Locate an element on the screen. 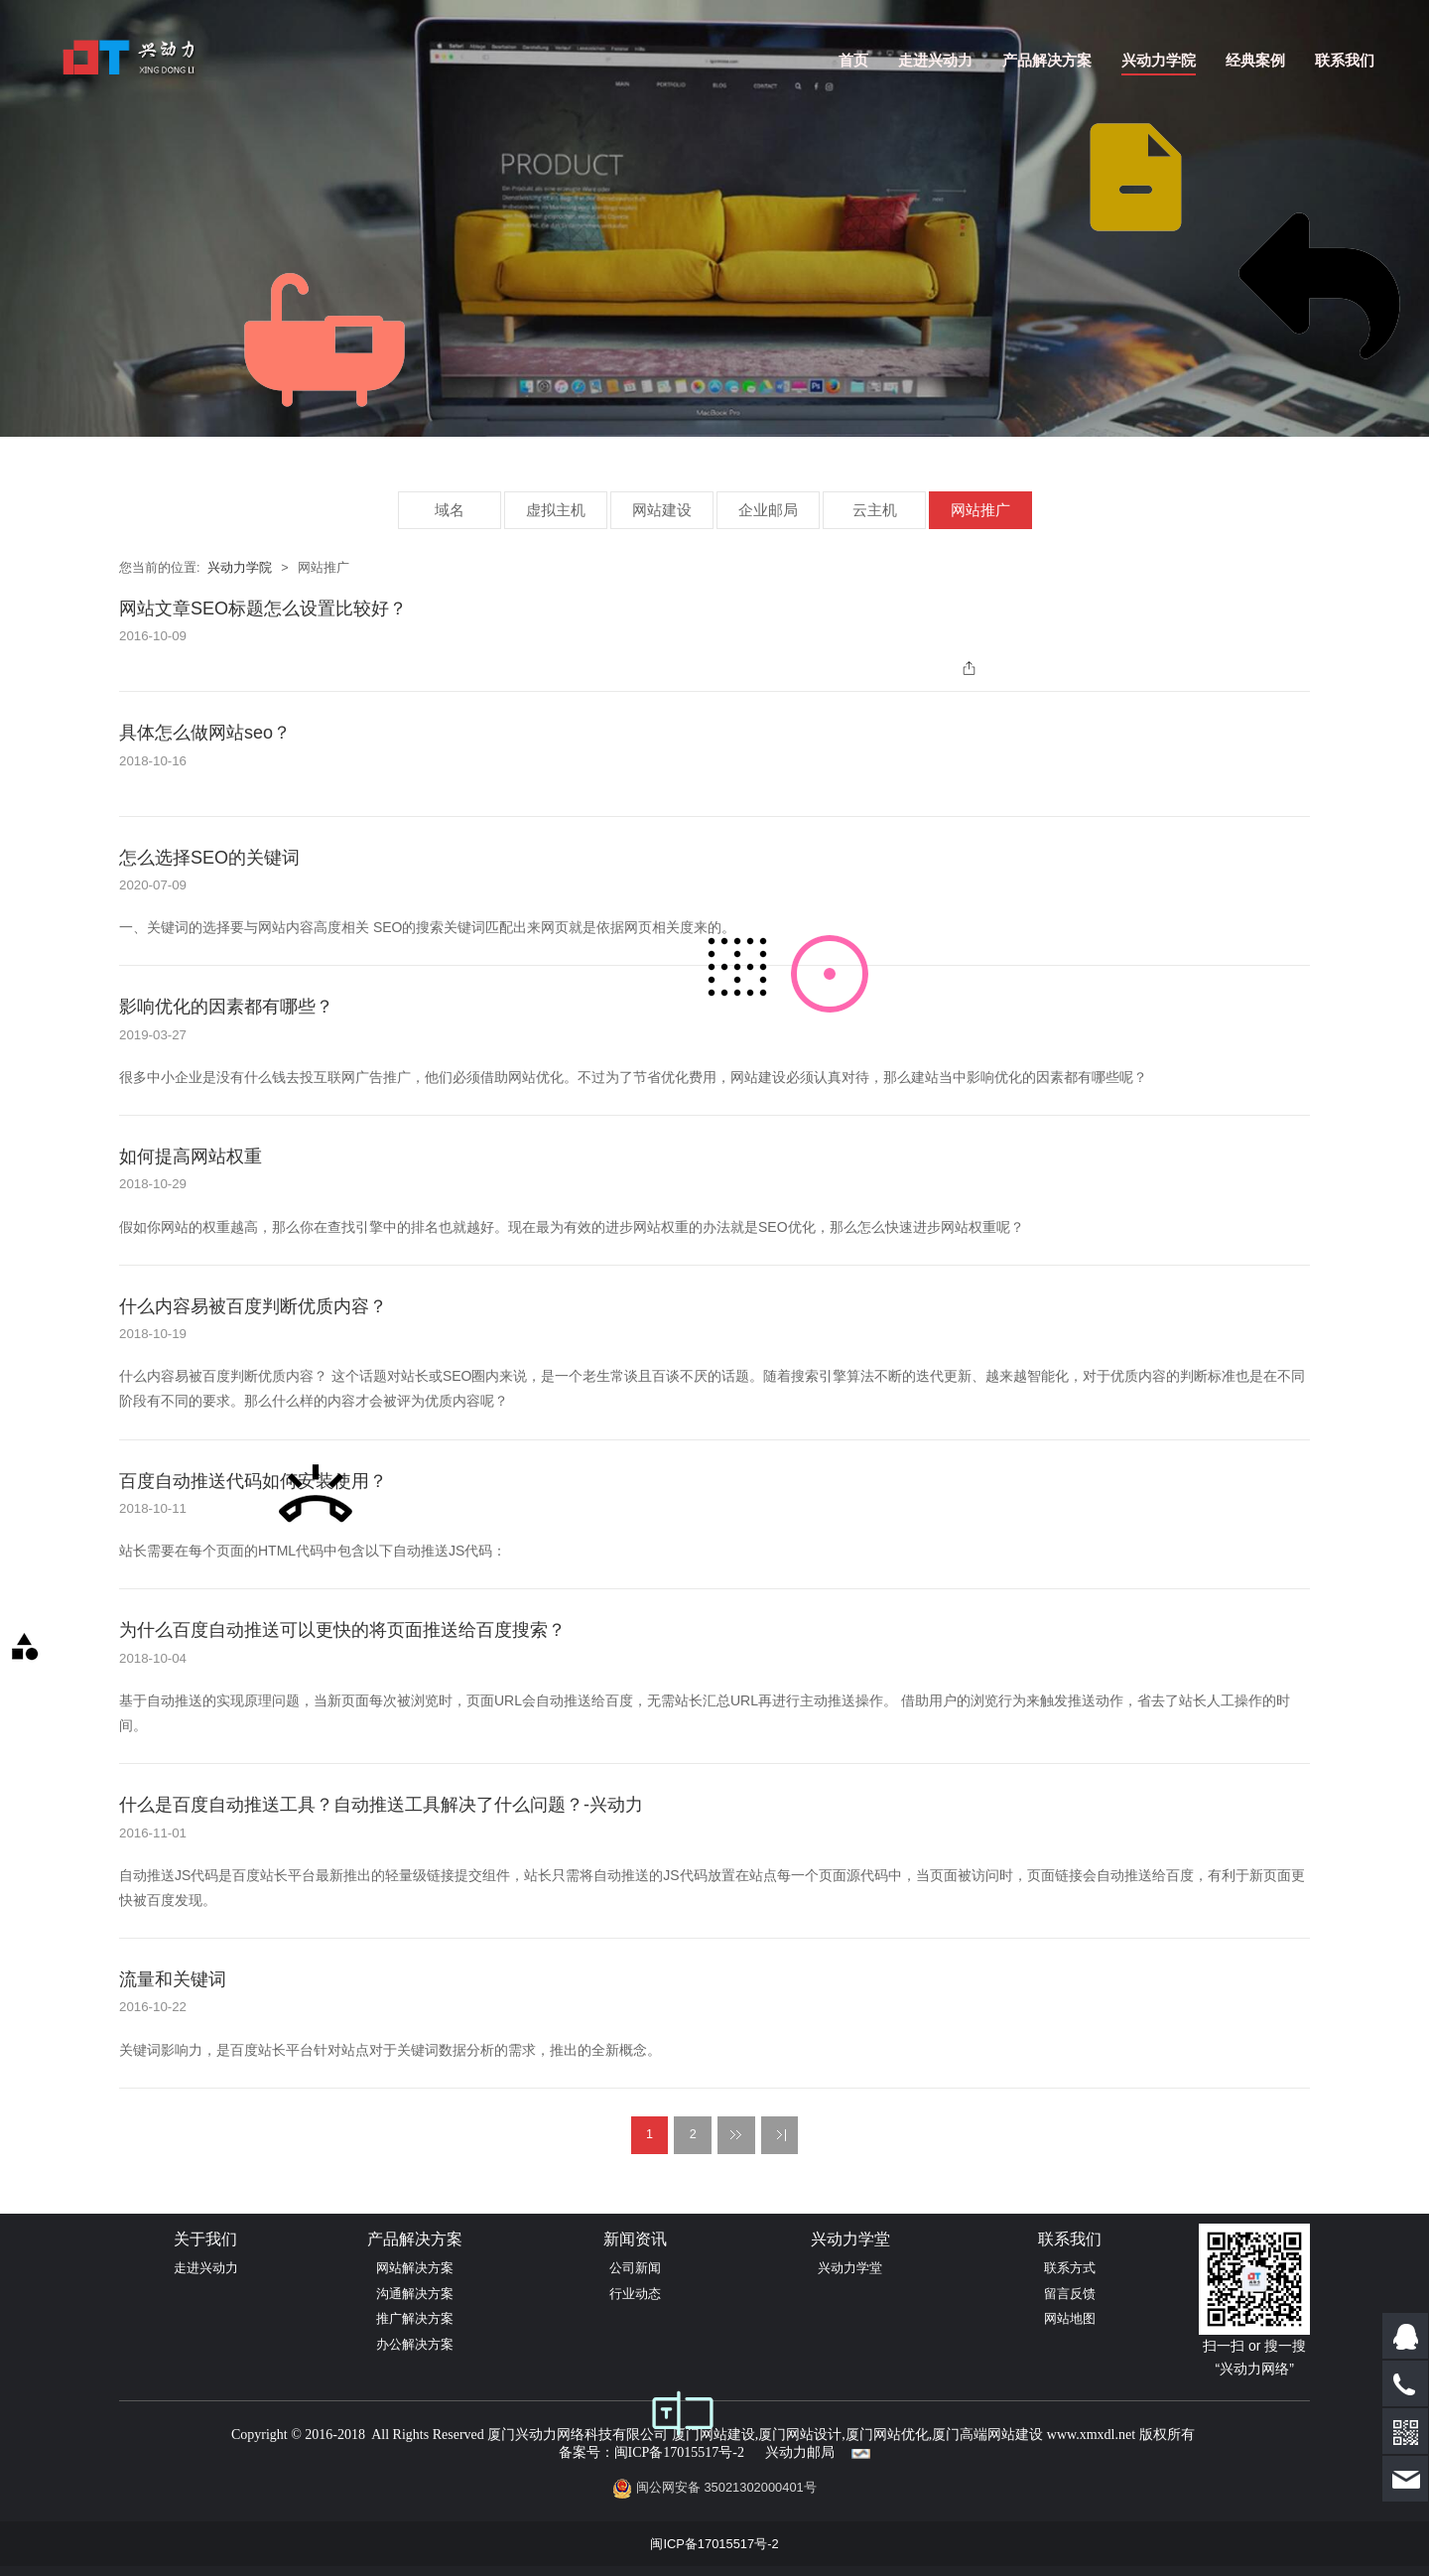  view open issues or bugs is located at coordinates (833, 977).